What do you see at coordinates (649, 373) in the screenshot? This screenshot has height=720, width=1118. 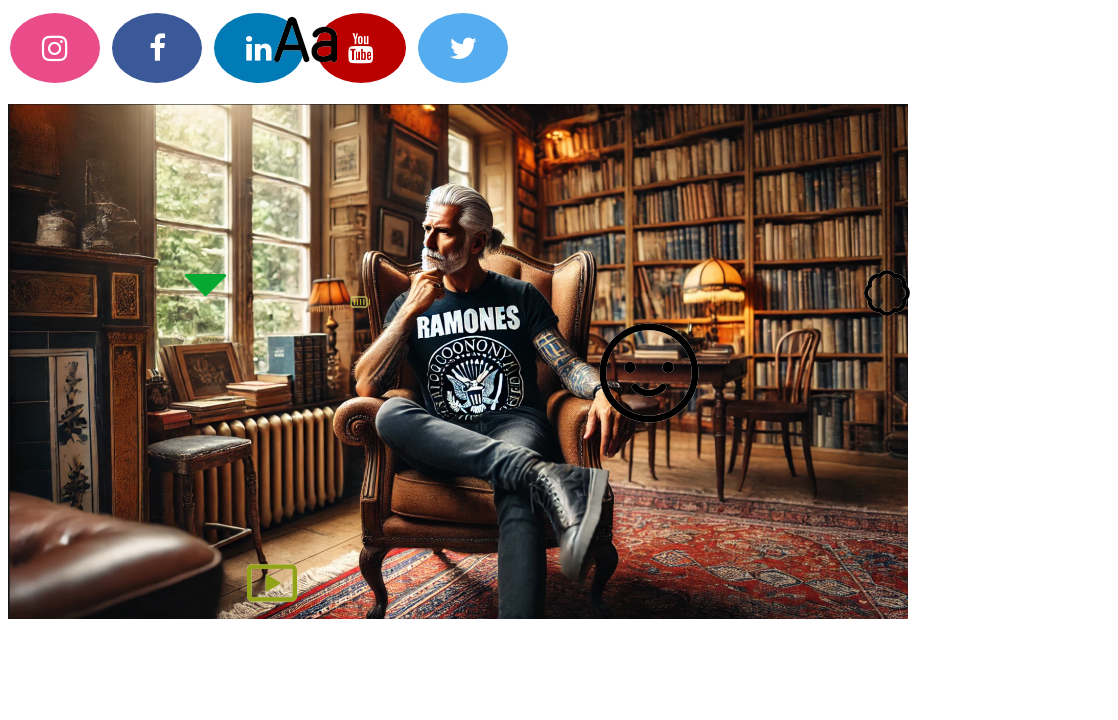 I see `add an emoji or reaction` at bounding box center [649, 373].